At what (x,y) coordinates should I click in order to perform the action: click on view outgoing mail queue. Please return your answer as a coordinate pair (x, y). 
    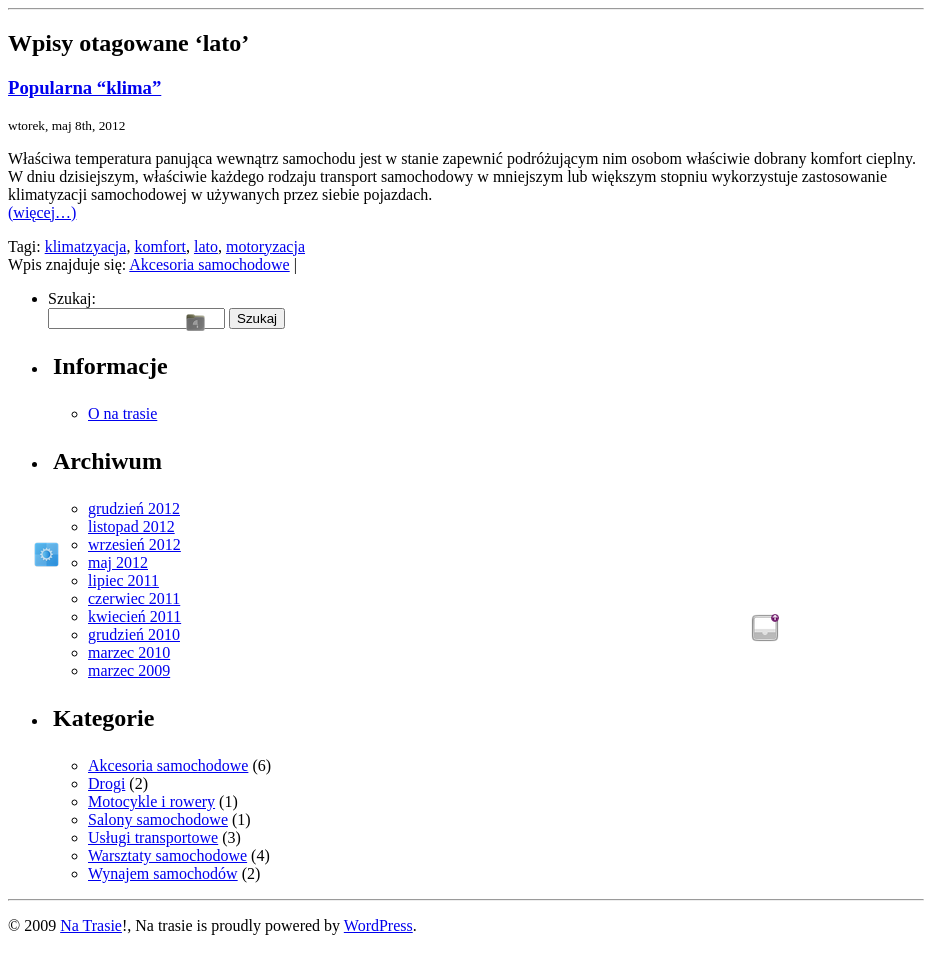
    Looking at the image, I should click on (765, 628).